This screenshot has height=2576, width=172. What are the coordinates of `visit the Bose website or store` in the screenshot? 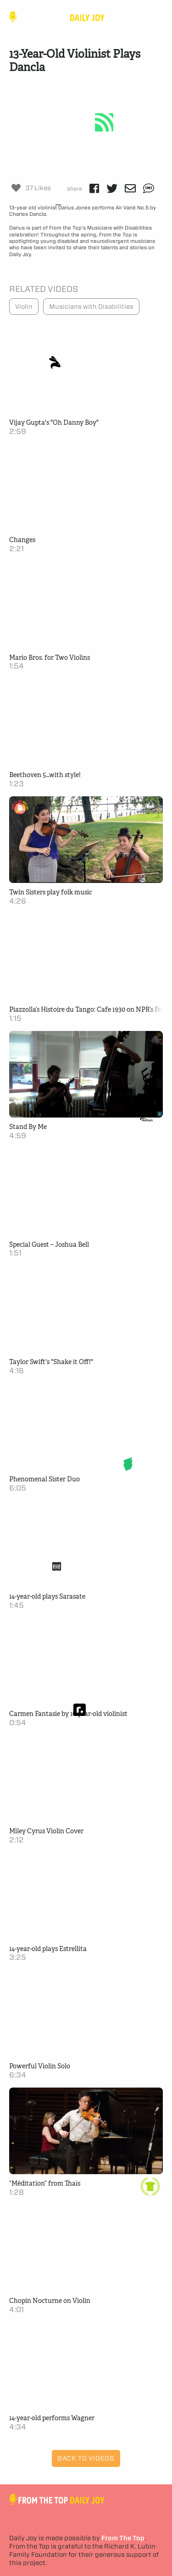 It's located at (58, 205).